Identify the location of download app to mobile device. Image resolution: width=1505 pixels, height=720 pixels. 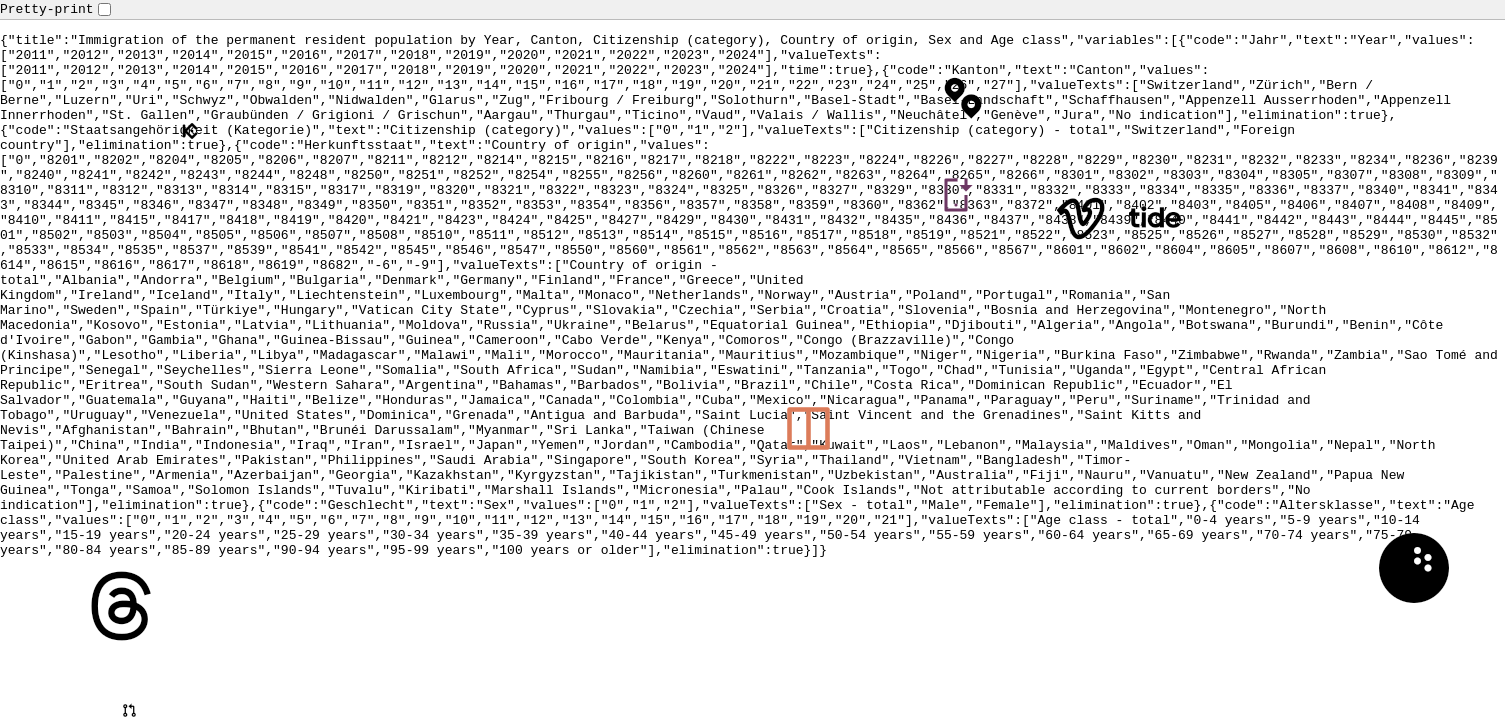
(956, 195).